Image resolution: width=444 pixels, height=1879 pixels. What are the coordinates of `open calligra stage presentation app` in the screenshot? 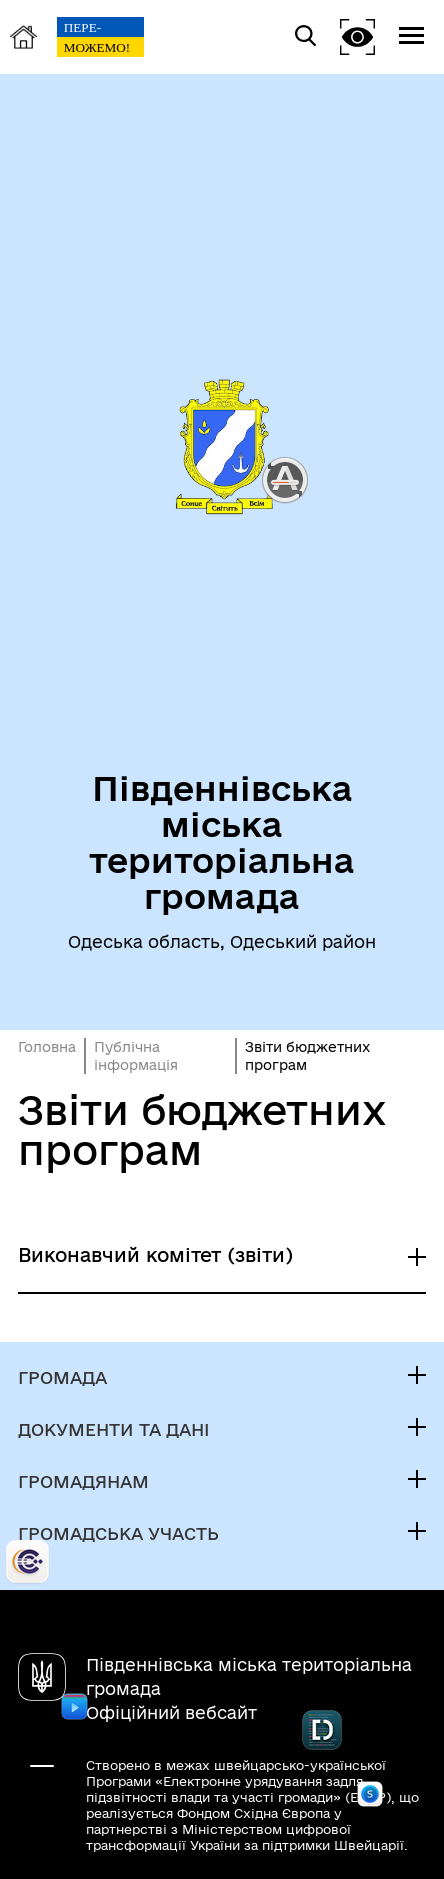 It's located at (74, 1706).